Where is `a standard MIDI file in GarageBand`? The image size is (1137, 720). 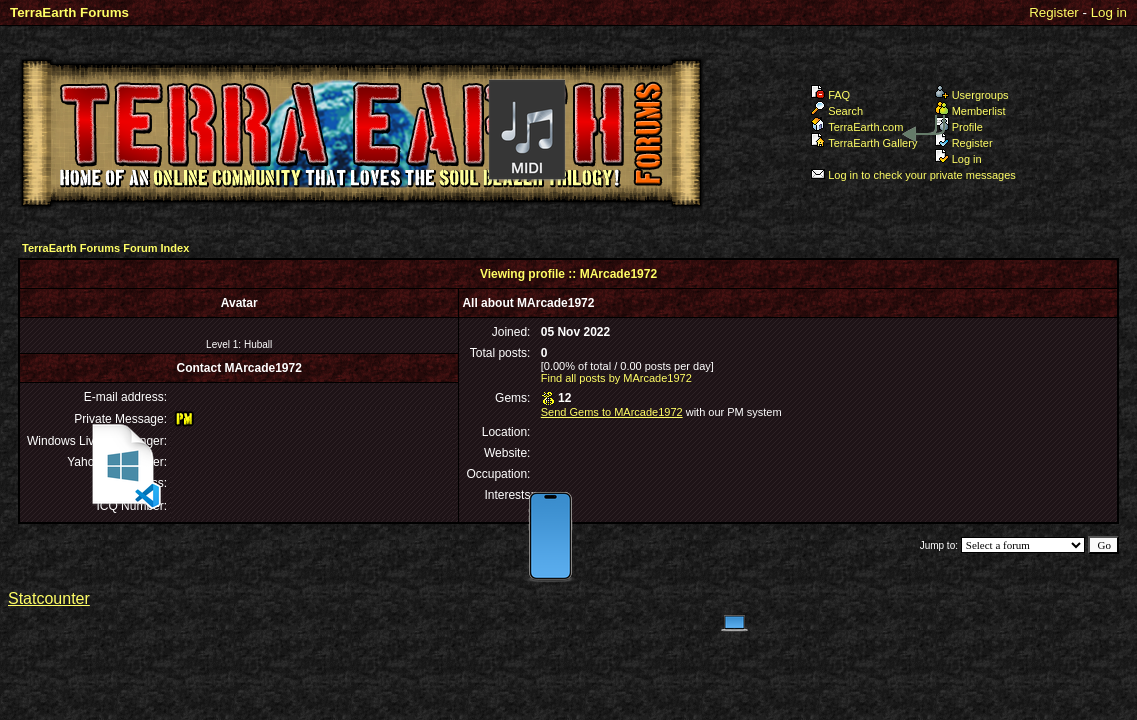
a standard MIDI file in GarageBand is located at coordinates (527, 132).